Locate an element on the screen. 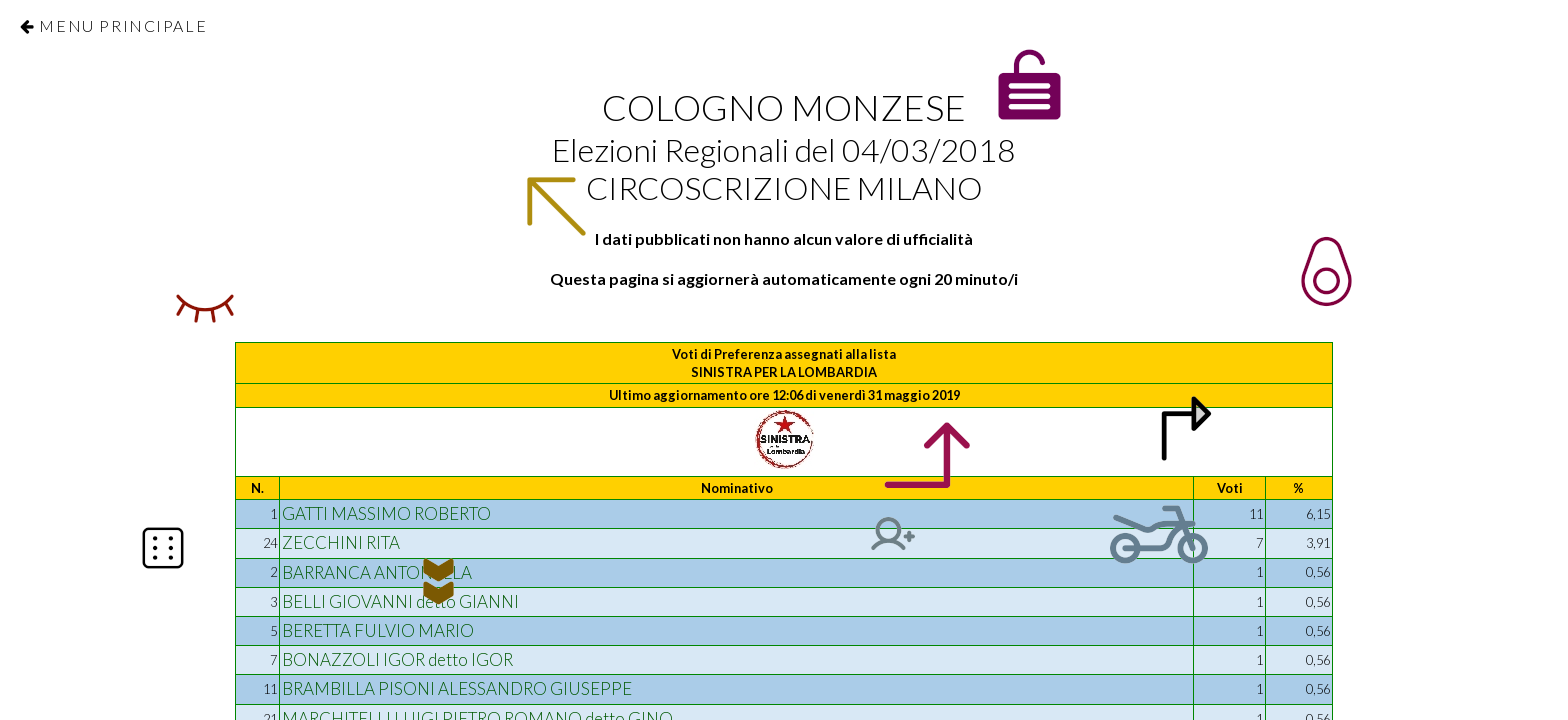 The image size is (1568, 720). randomize or shuffle content is located at coordinates (163, 548).